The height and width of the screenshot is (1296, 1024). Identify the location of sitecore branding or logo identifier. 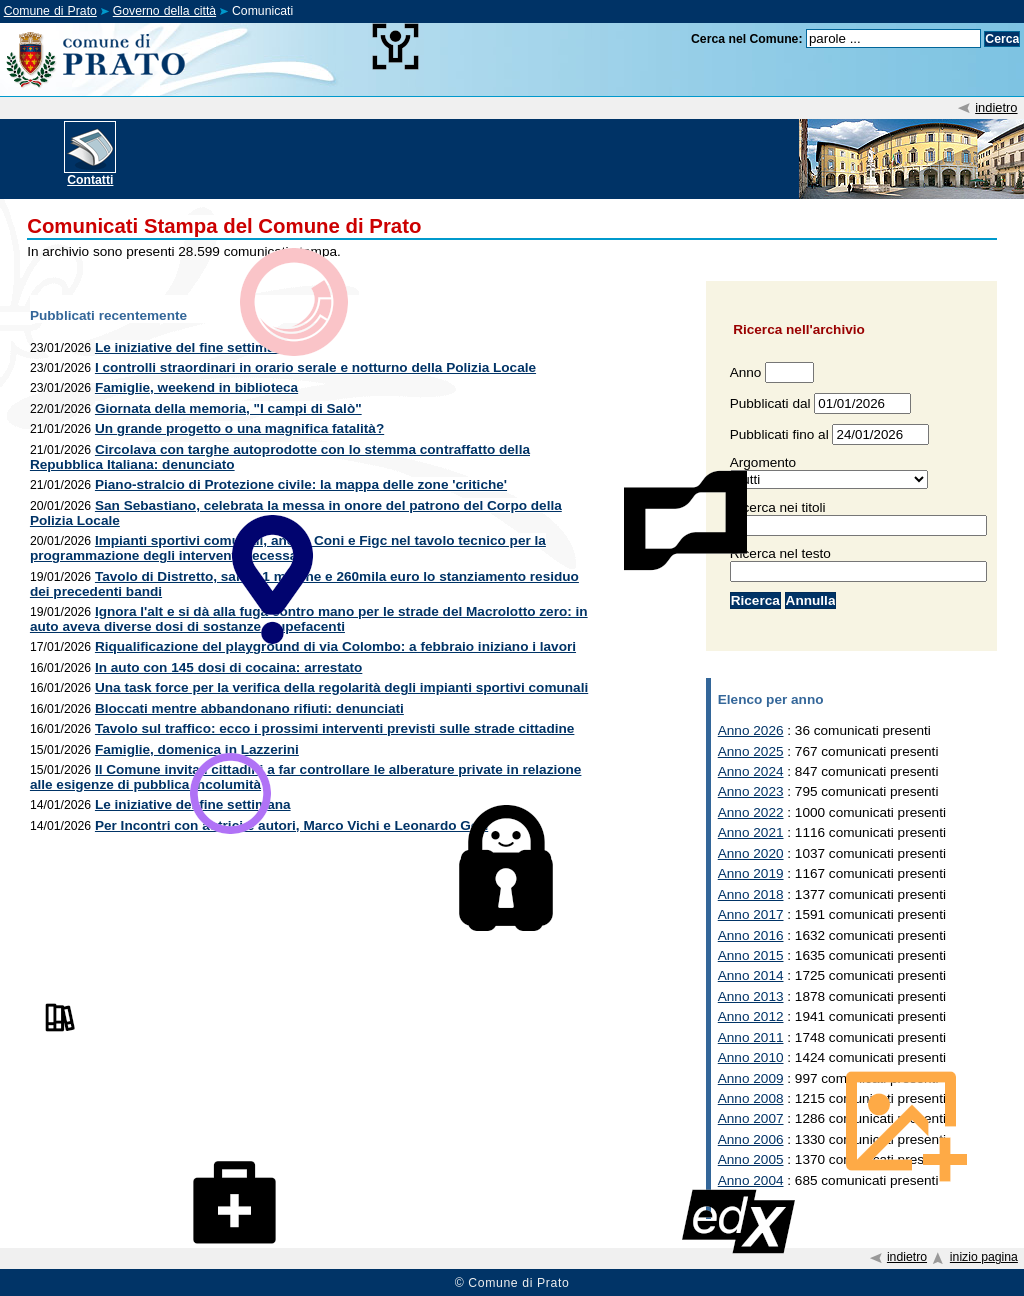
(294, 302).